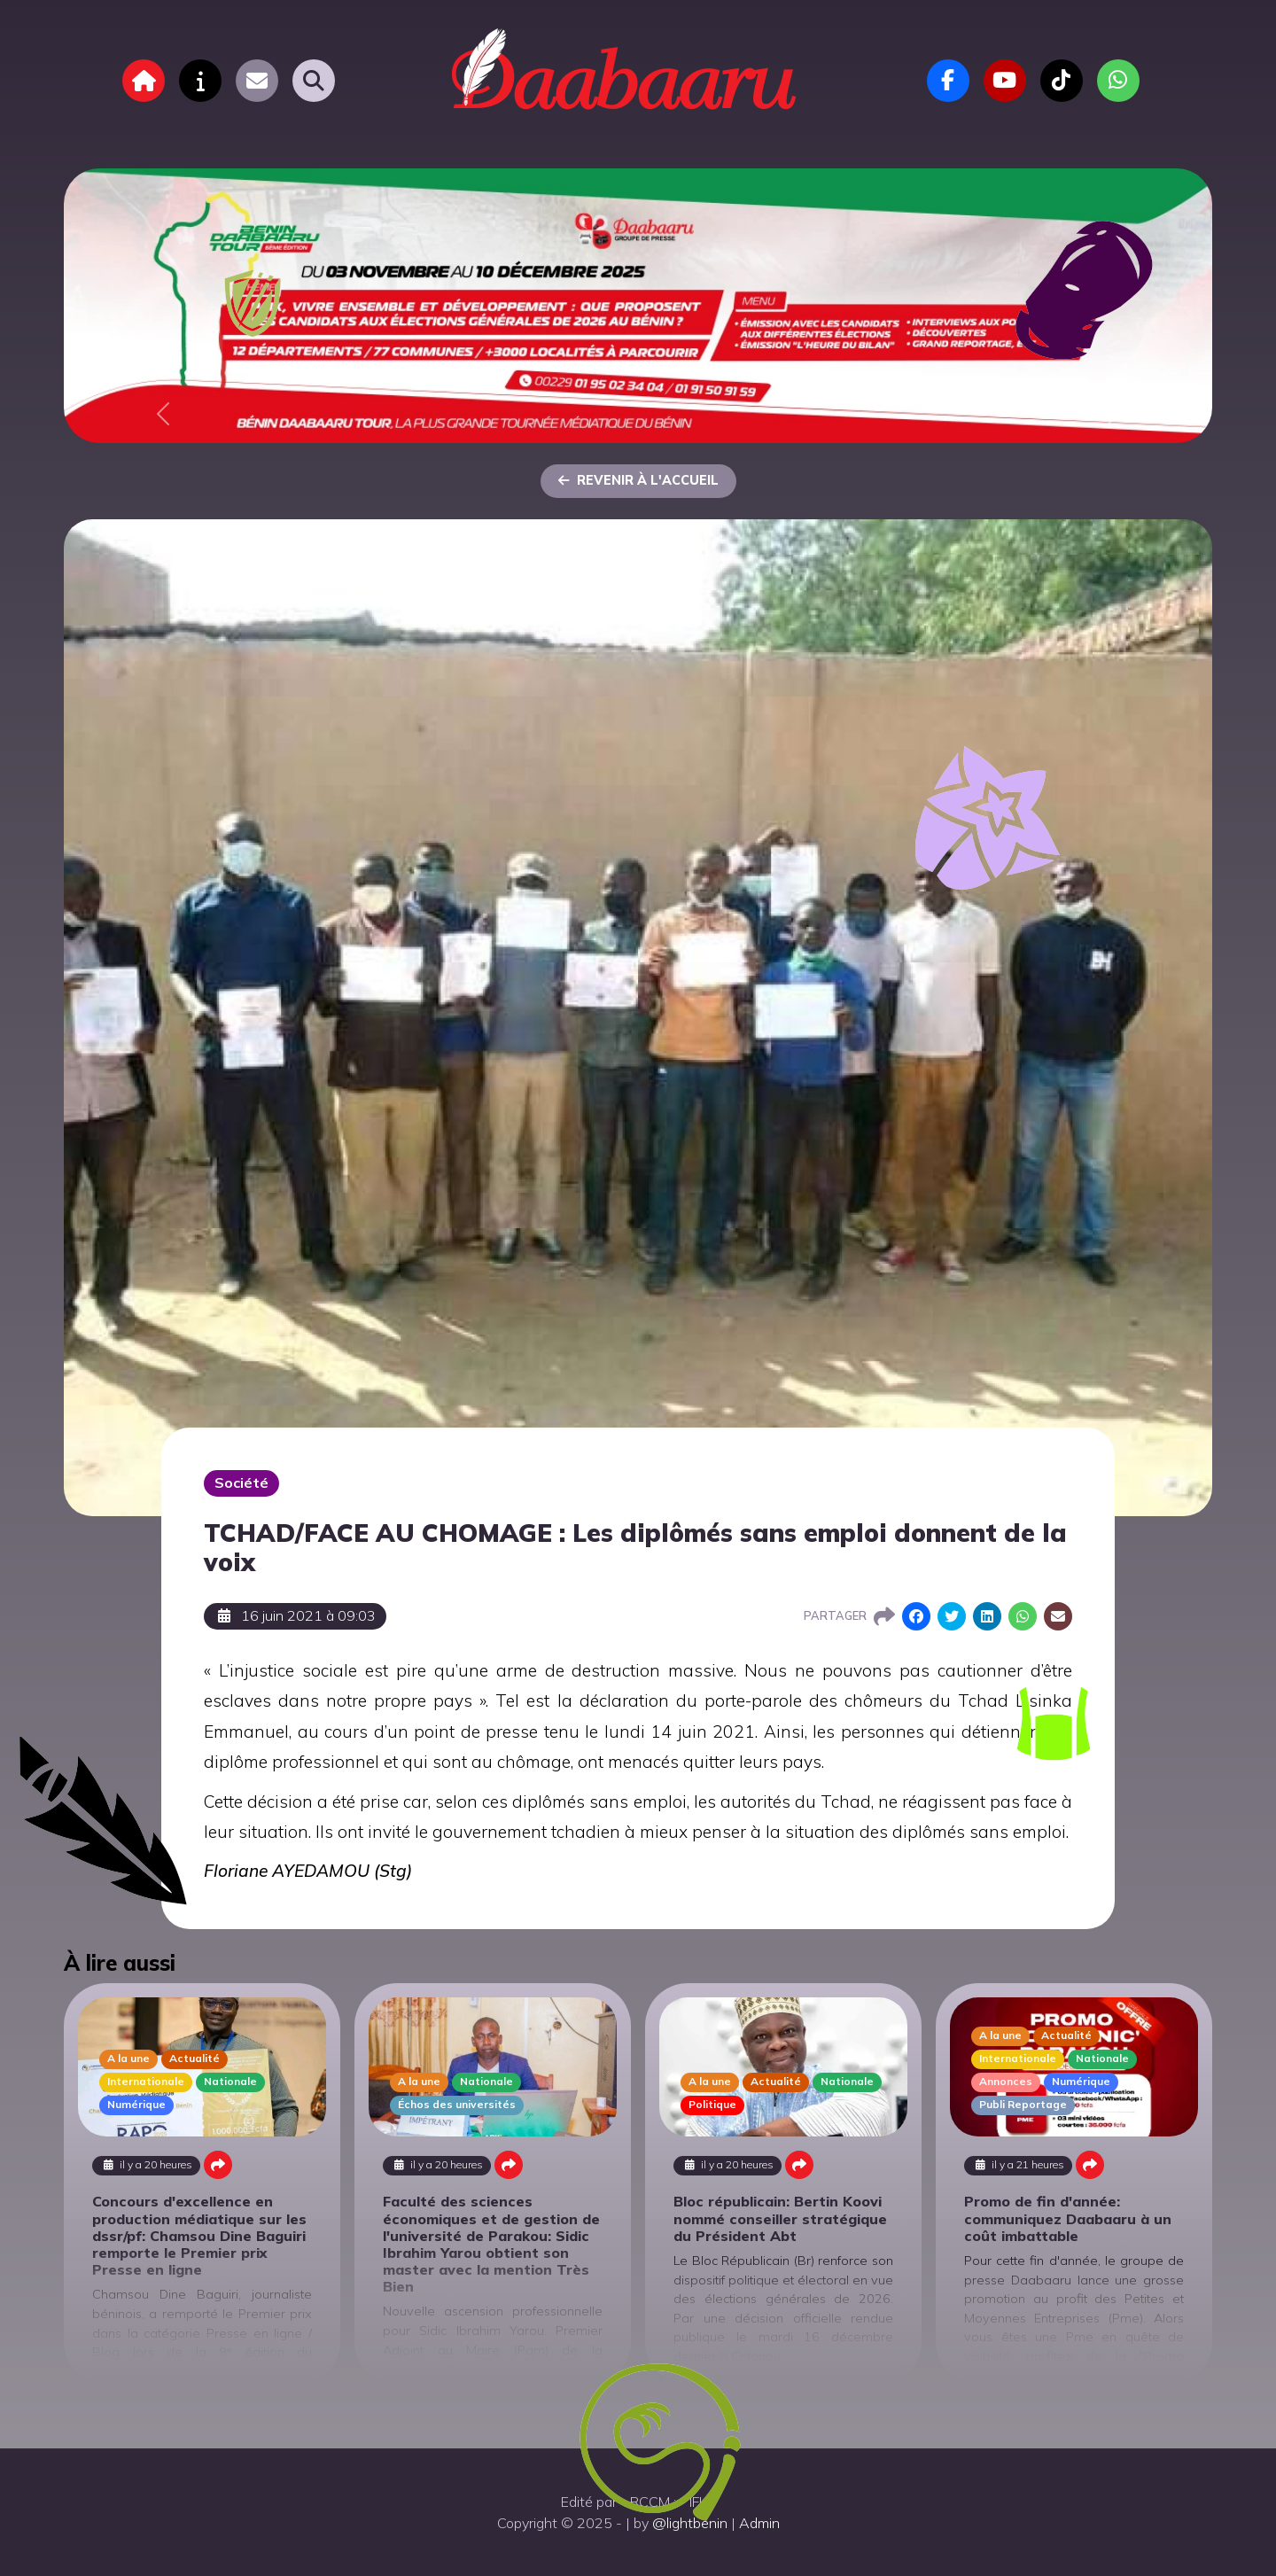 Image resolution: width=1276 pixels, height=2576 pixels. What do you see at coordinates (1054, 1724) in the screenshot?
I see `enter the arena or battle mode` at bounding box center [1054, 1724].